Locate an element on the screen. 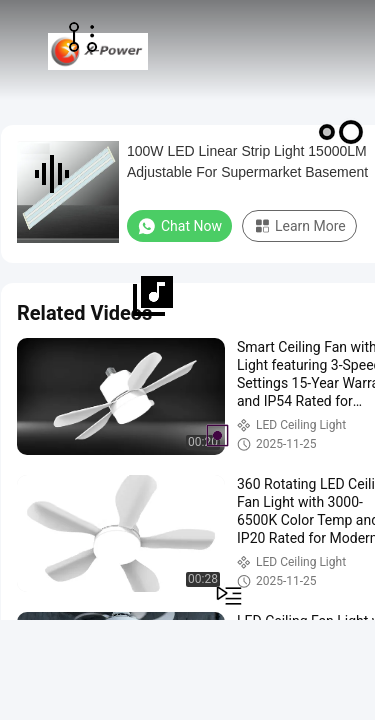 Image resolution: width=375 pixels, height=720 pixels. draft pull request awaiting review is located at coordinates (83, 36).